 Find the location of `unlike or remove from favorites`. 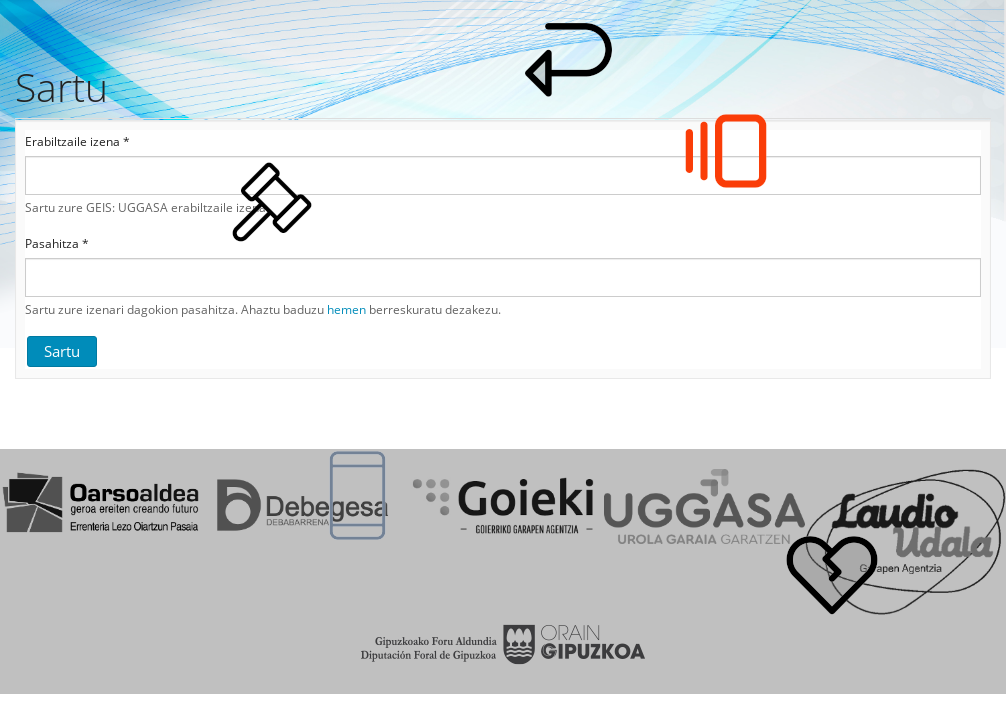

unlike or remove from favorites is located at coordinates (832, 572).